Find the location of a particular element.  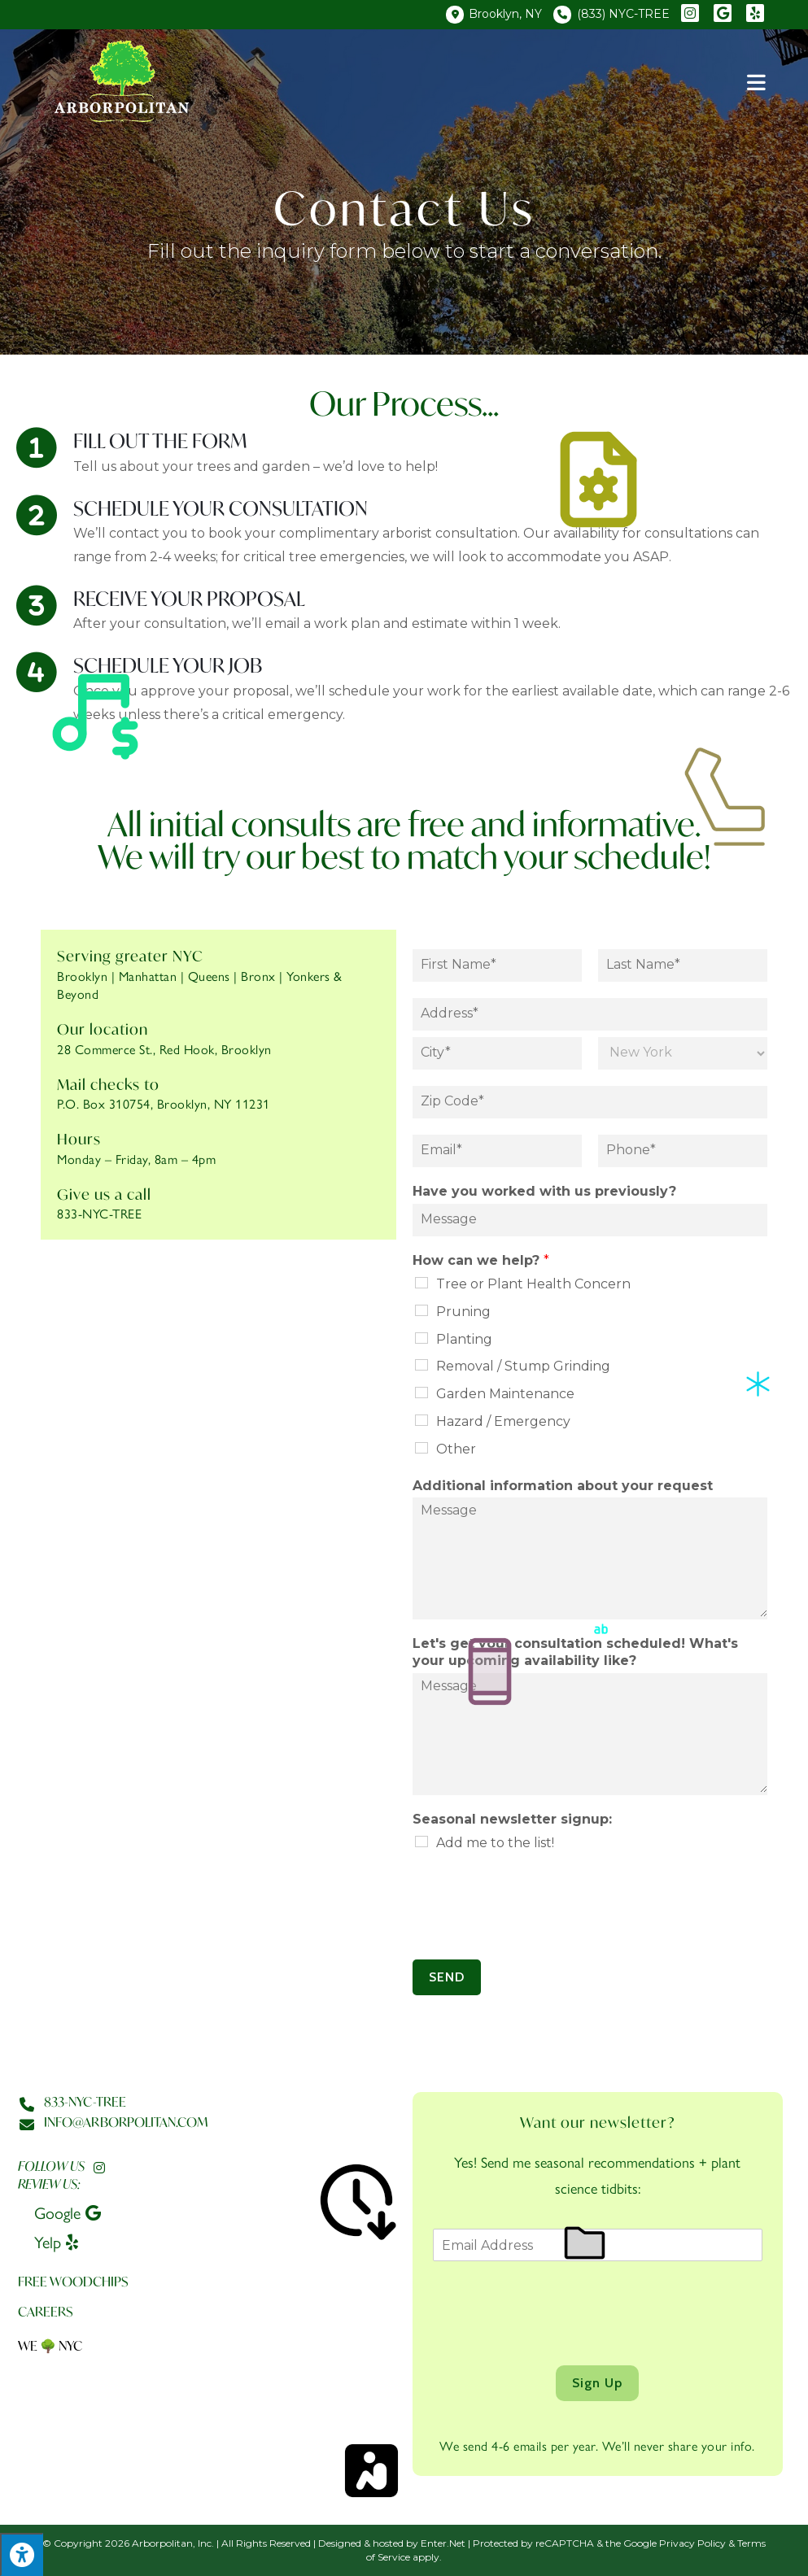

access files and documents is located at coordinates (584, 2242).